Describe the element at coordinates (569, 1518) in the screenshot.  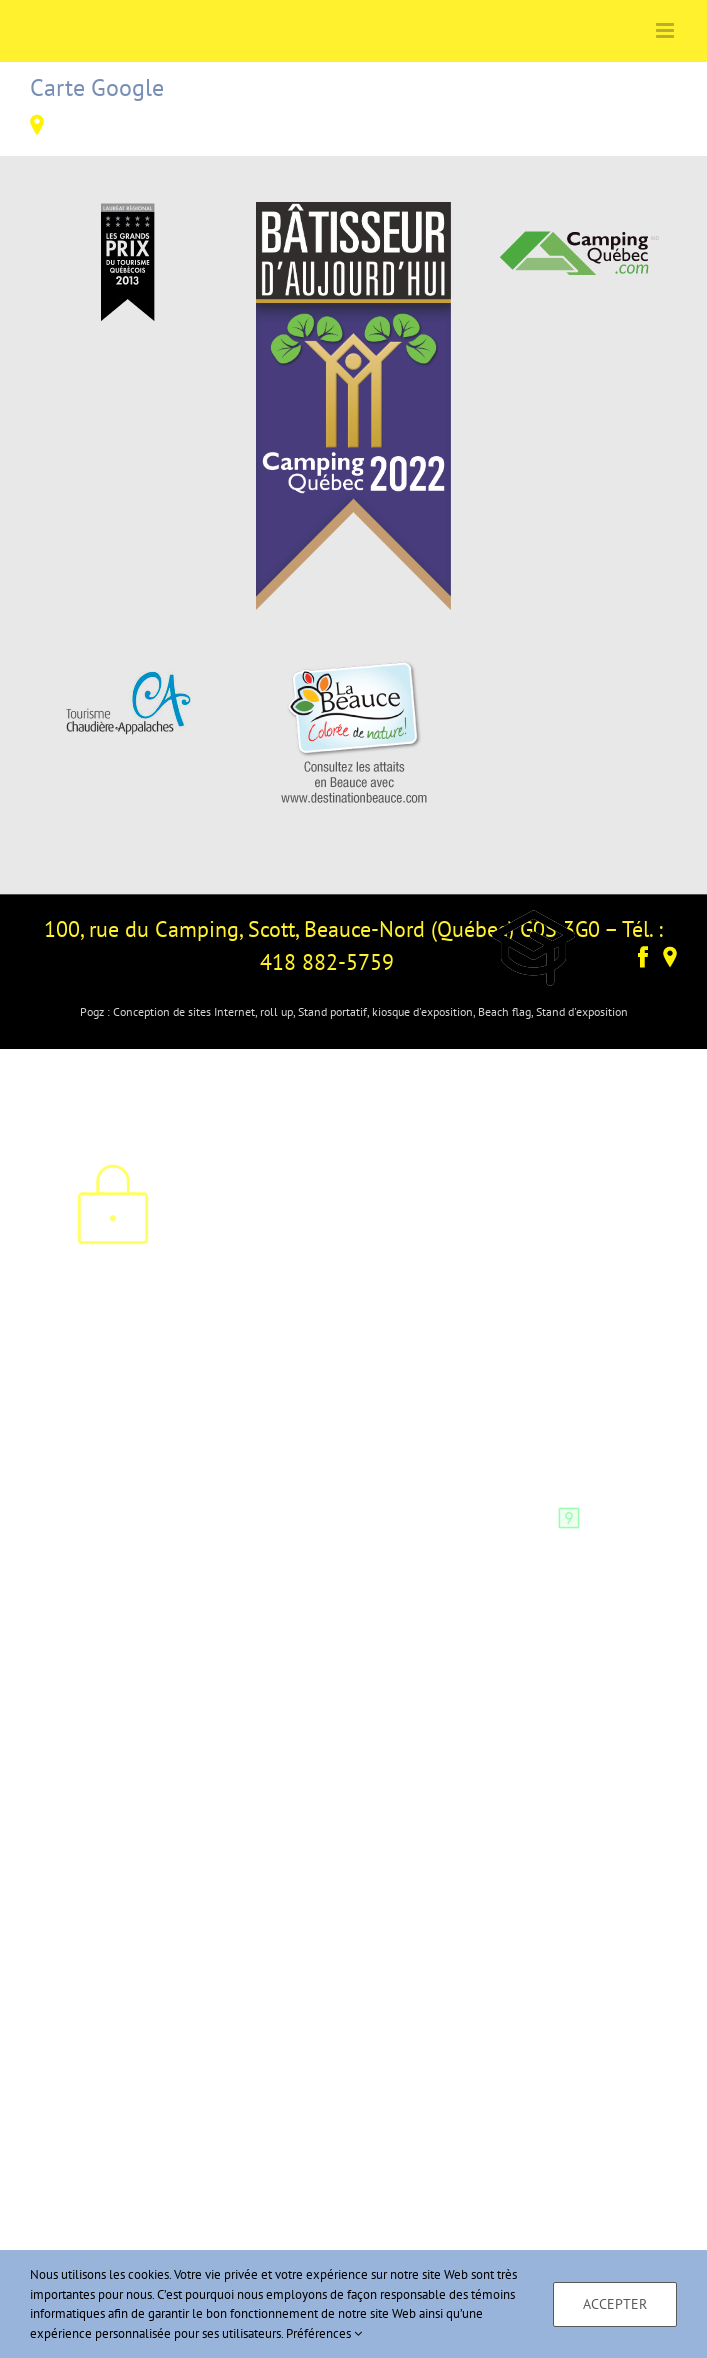
I see `select number nine from a keypad` at that location.